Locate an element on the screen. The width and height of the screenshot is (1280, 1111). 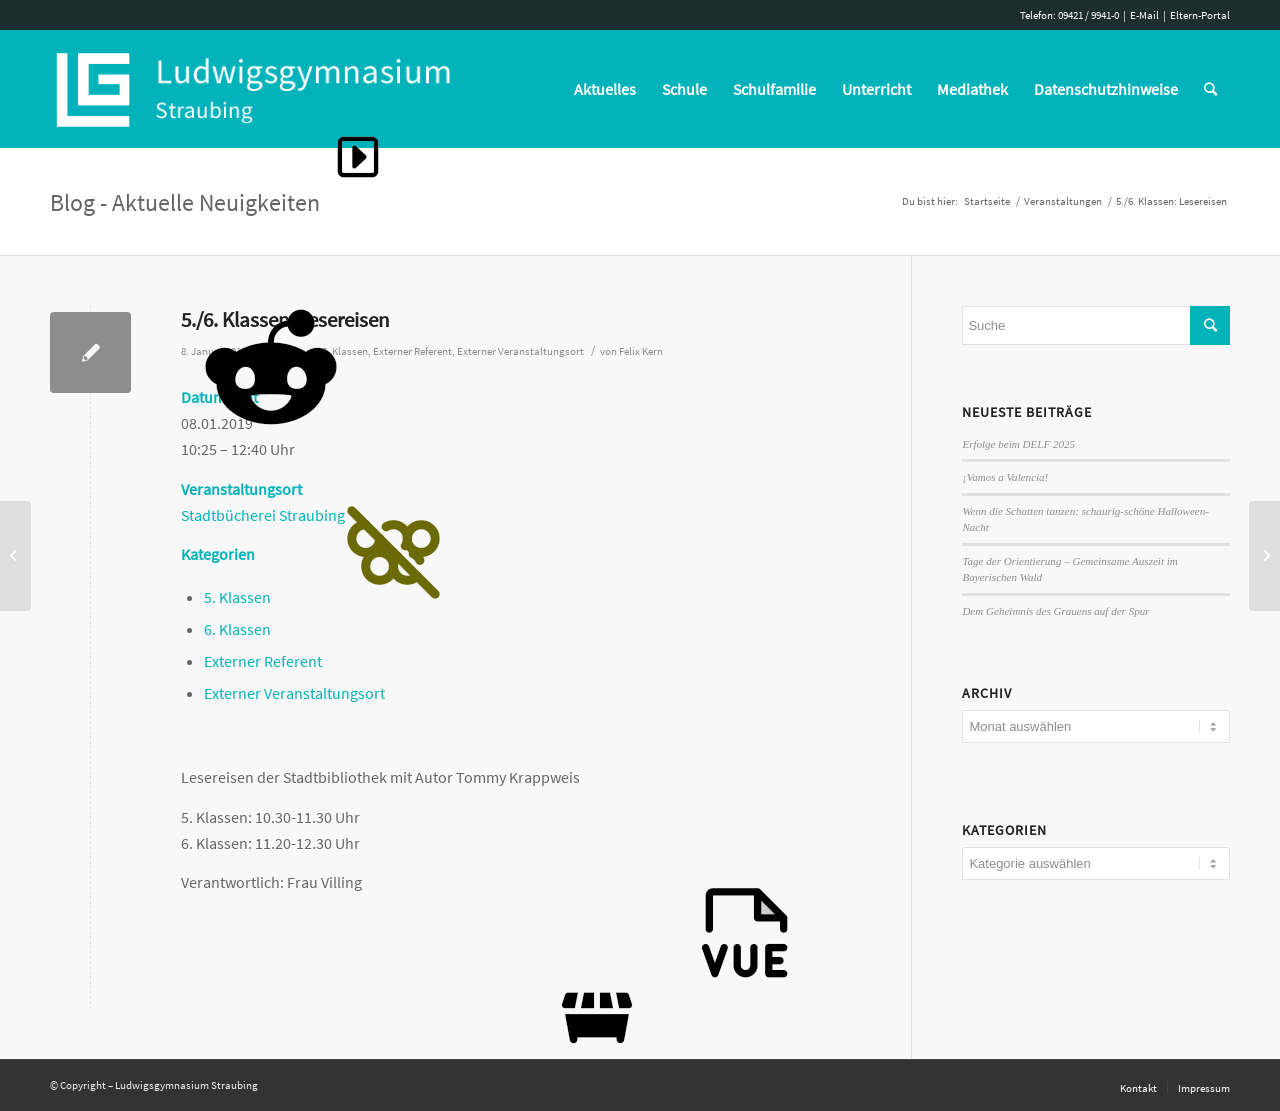
play media or start video is located at coordinates (358, 157).